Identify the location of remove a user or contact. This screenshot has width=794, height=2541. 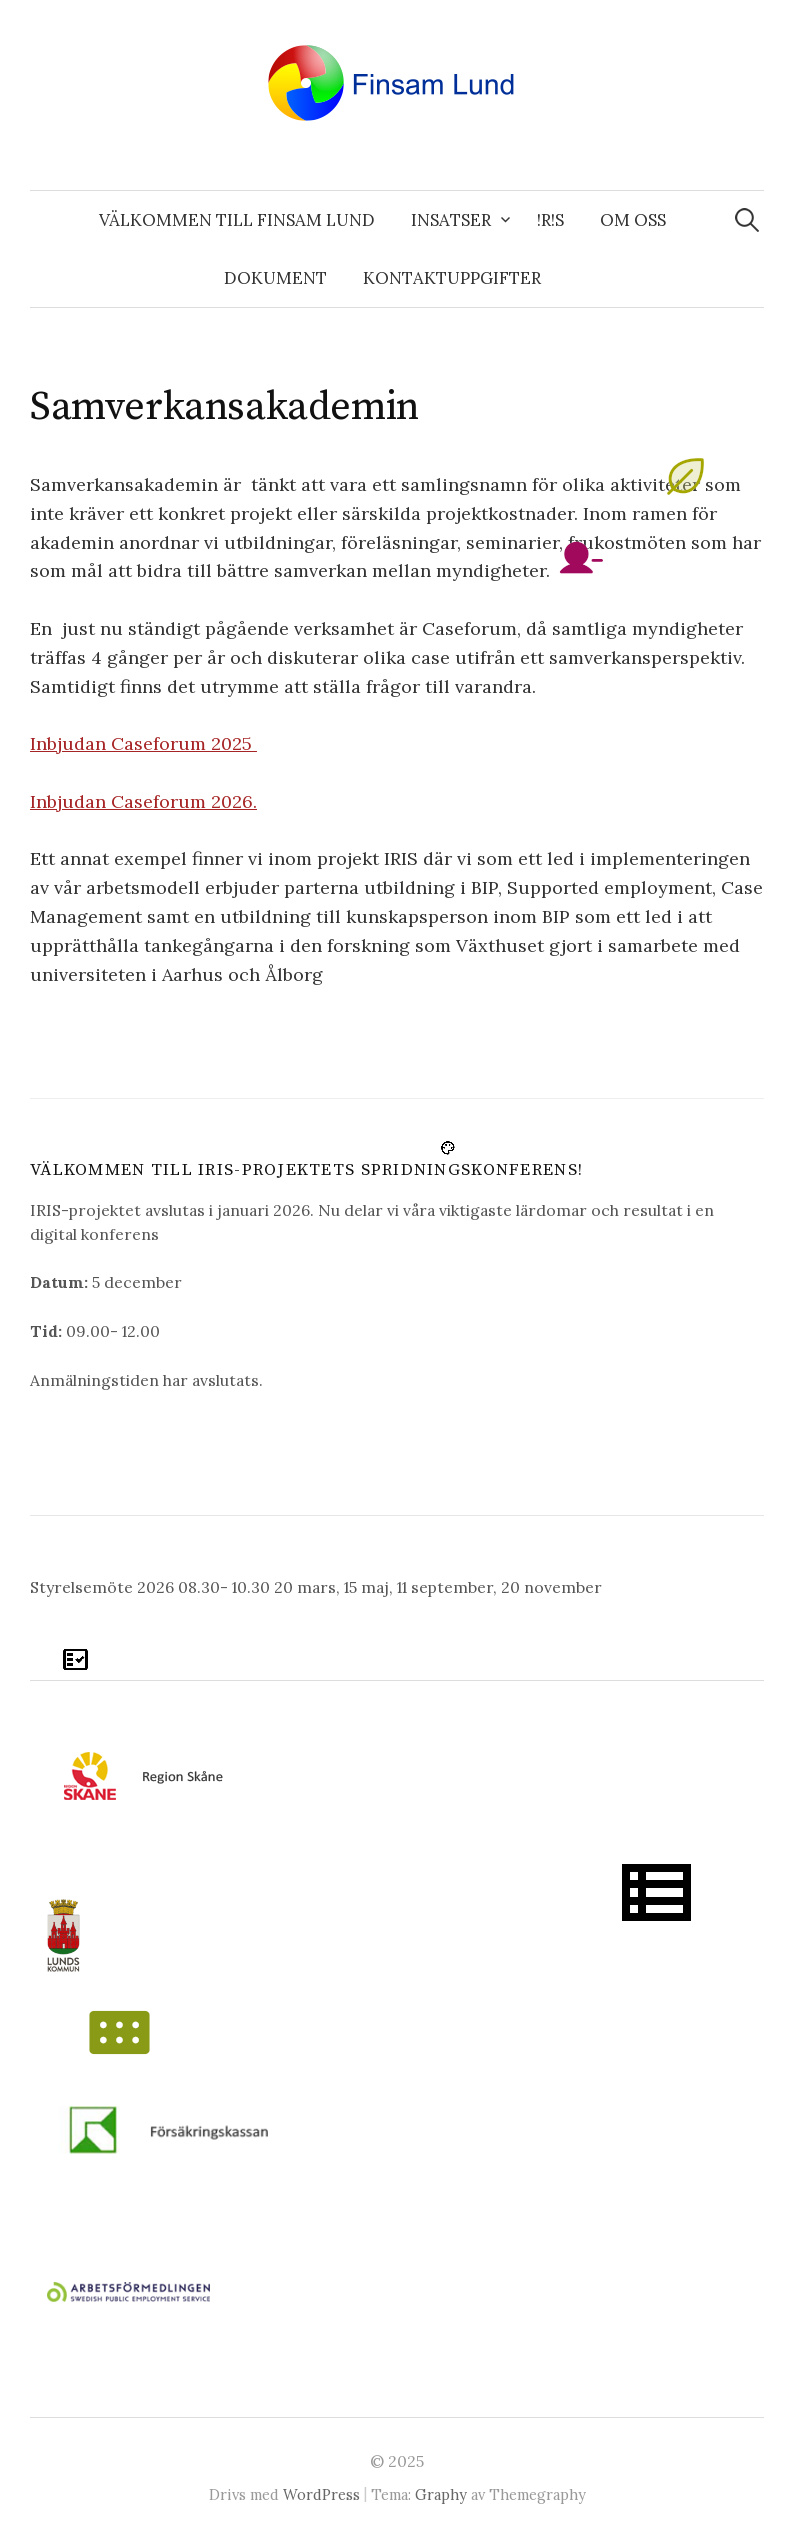
(580, 559).